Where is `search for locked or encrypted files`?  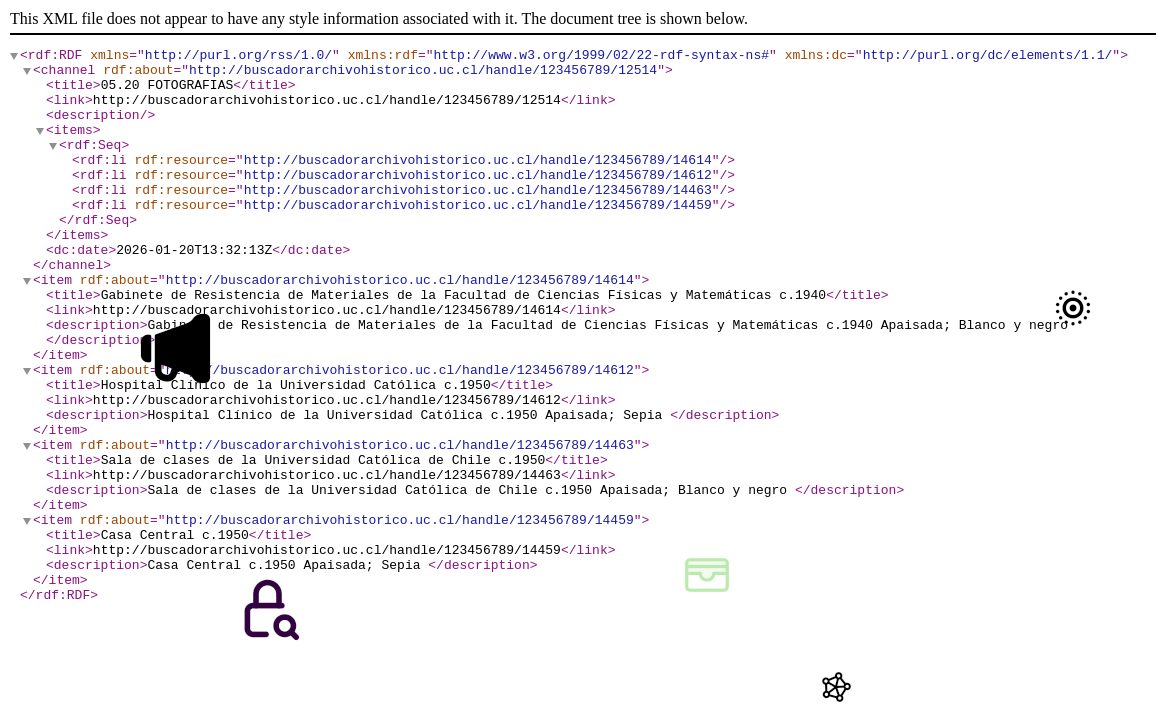 search for locked or encrypted files is located at coordinates (267, 608).